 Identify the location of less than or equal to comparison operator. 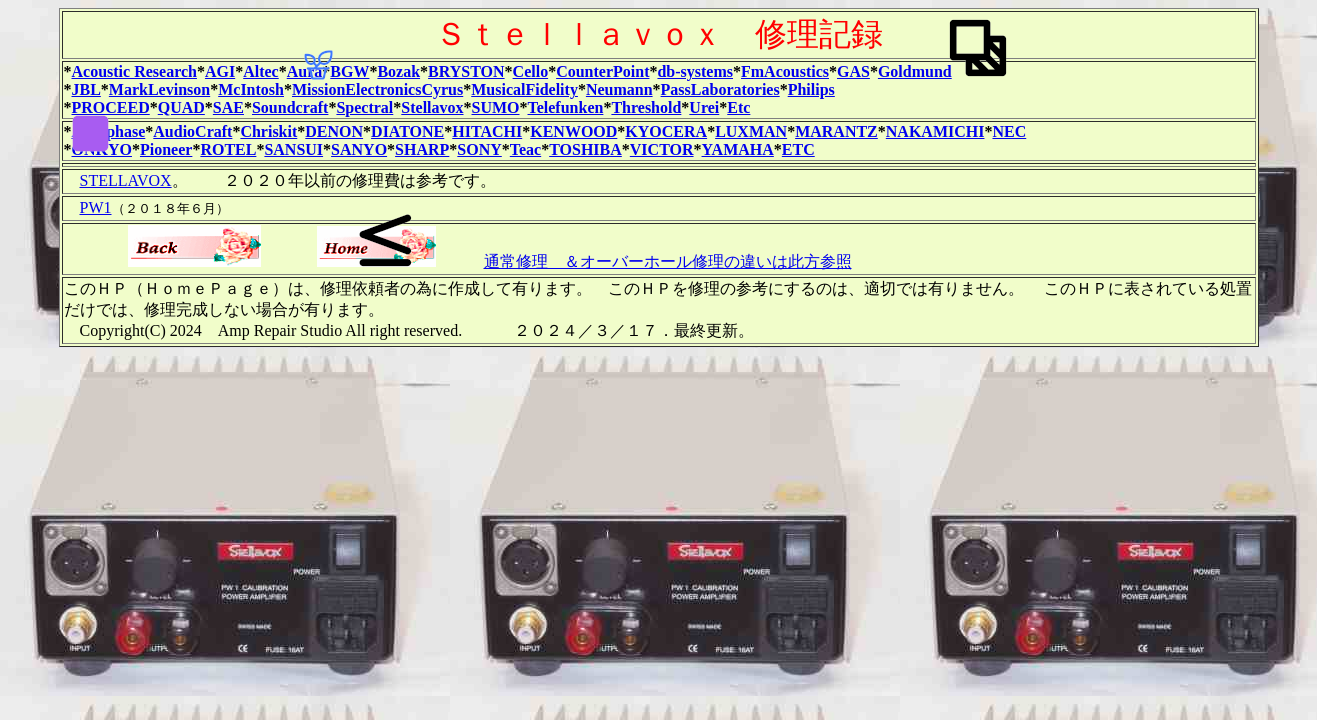
(386, 241).